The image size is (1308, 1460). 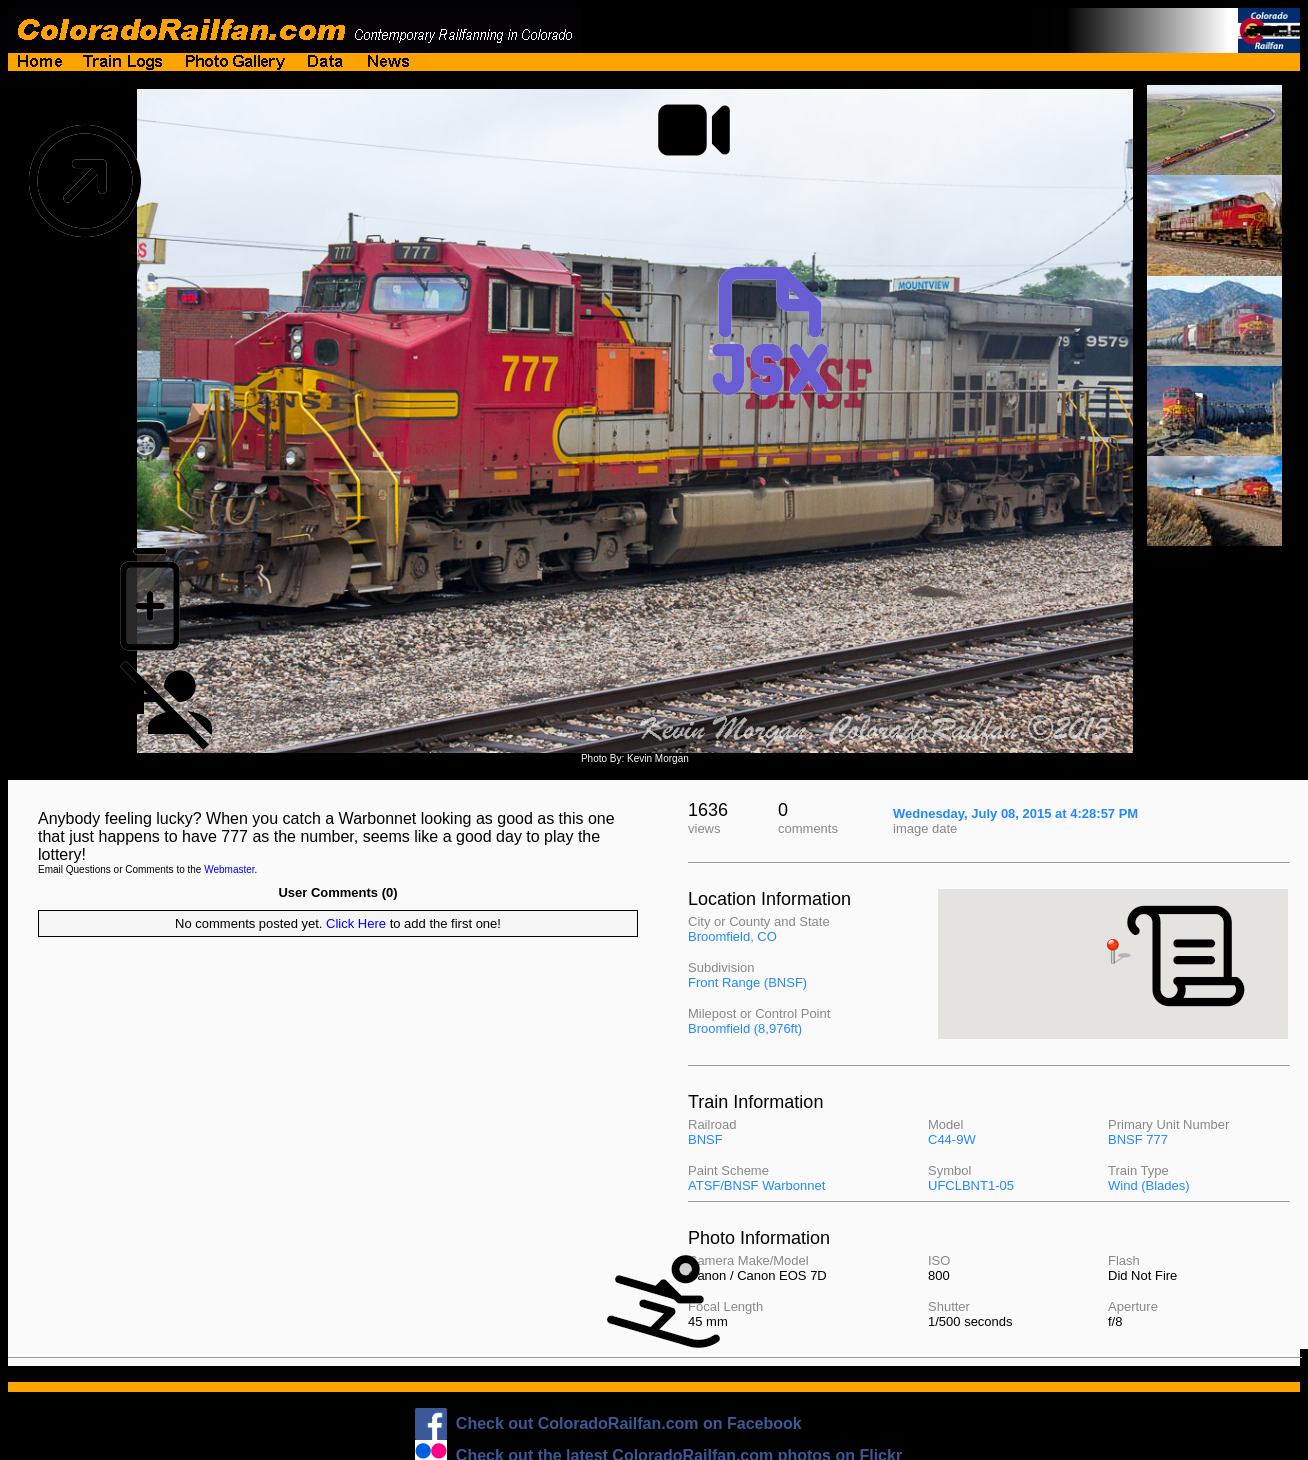 I want to click on access skiing or winter sports activities, so click(x=663, y=1303).